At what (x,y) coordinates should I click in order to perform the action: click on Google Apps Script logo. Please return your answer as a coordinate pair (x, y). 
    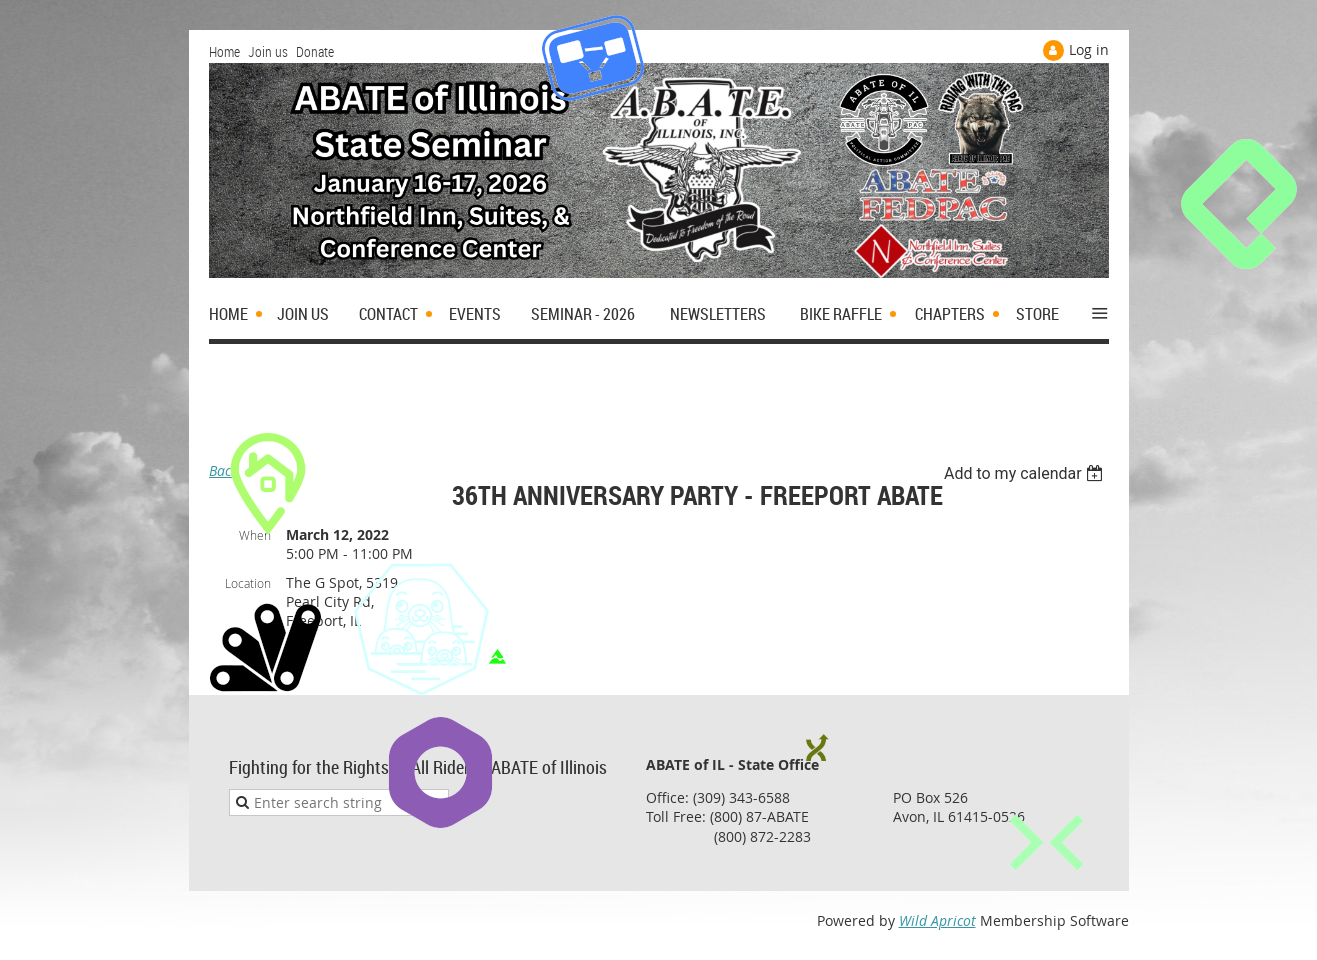
    Looking at the image, I should click on (265, 647).